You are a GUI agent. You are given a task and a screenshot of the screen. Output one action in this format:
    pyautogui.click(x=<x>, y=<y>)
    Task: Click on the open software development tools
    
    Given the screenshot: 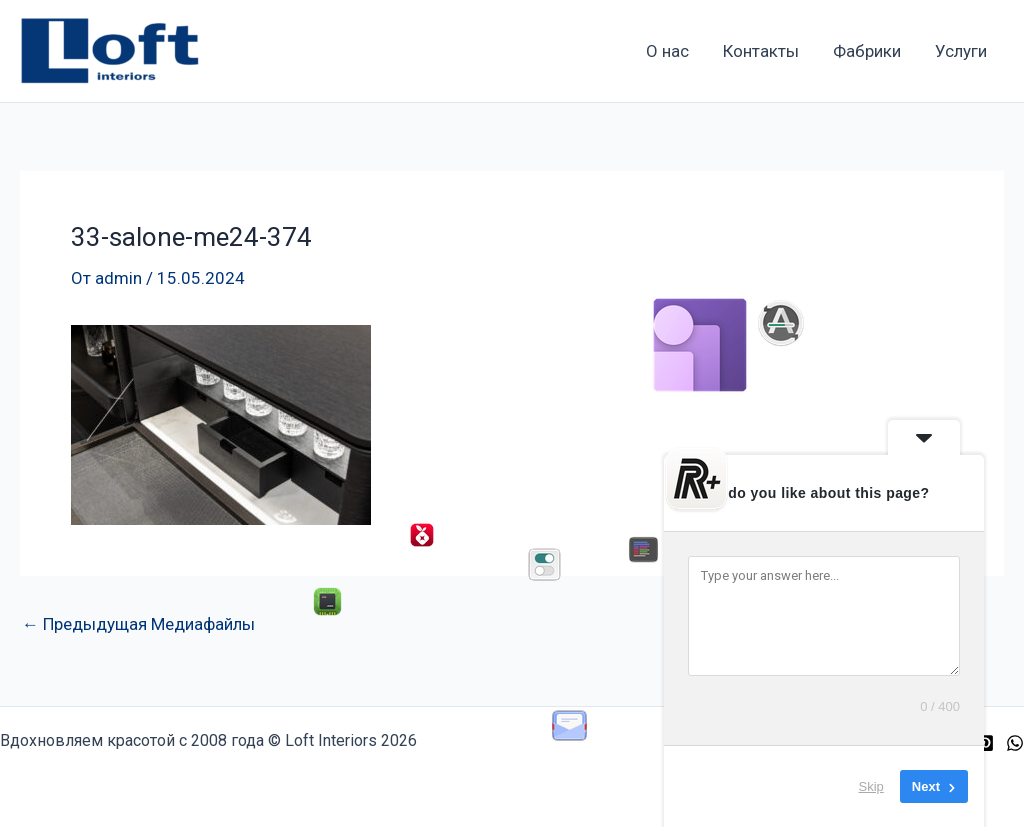 What is the action you would take?
    pyautogui.click(x=643, y=549)
    